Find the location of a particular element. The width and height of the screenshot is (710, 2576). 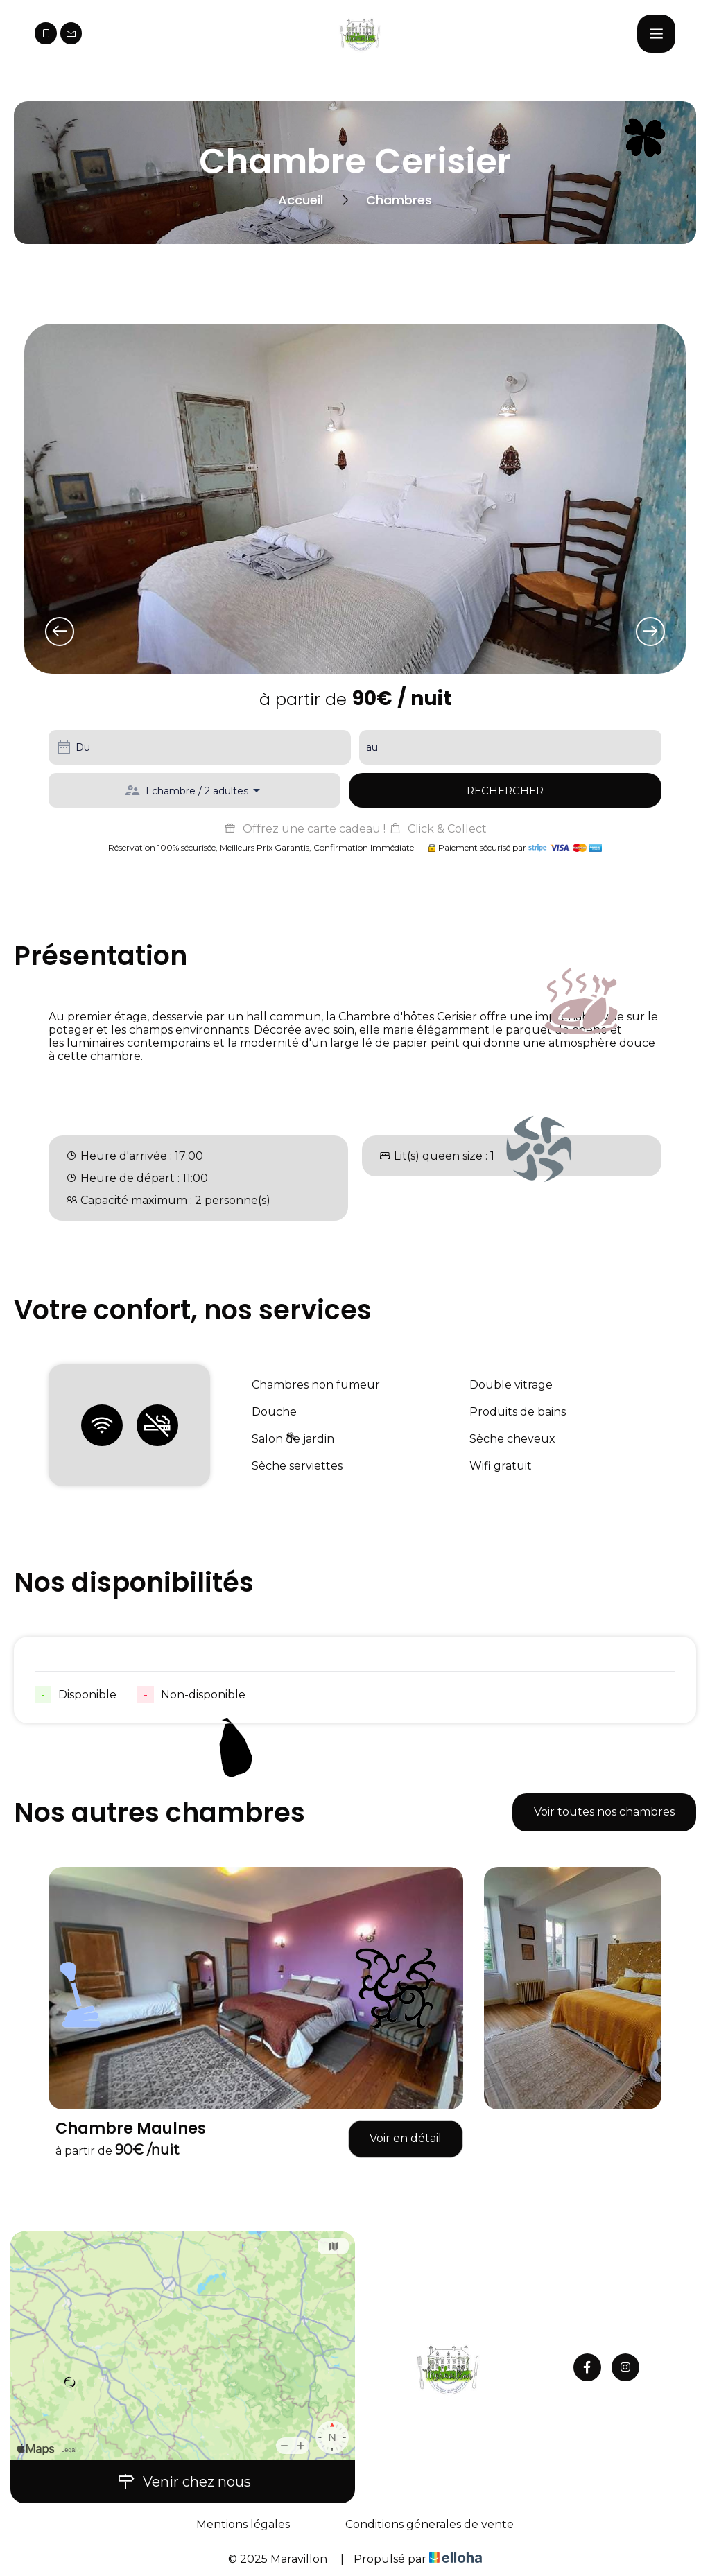

decorative vine or plant element for fantasy game UI is located at coordinates (395, 1987).